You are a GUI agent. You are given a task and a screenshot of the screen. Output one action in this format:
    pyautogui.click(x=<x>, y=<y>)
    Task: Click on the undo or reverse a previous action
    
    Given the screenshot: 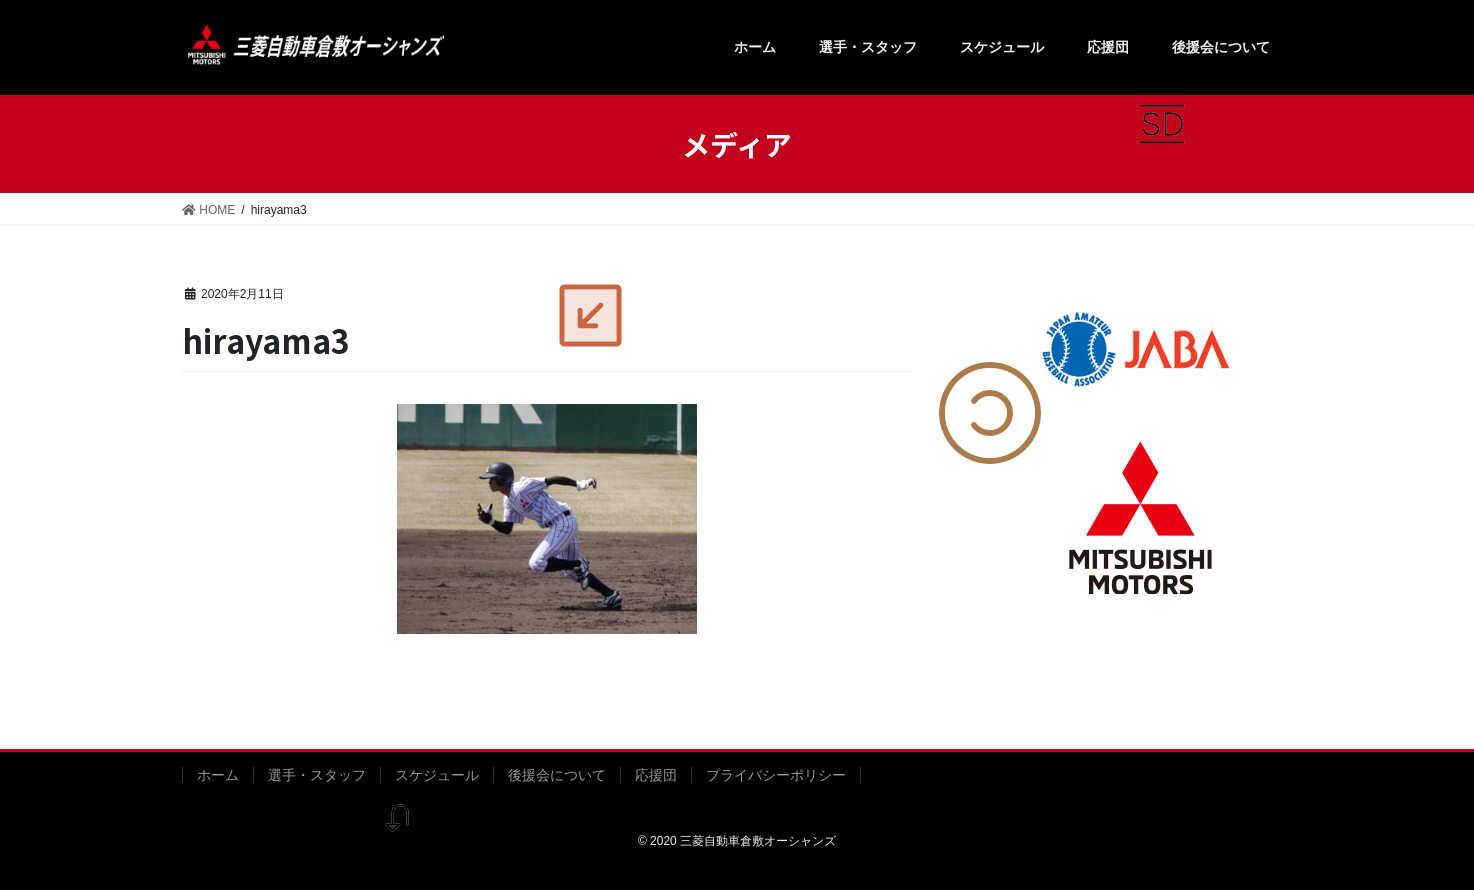 What is the action you would take?
    pyautogui.click(x=398, y=818)
    